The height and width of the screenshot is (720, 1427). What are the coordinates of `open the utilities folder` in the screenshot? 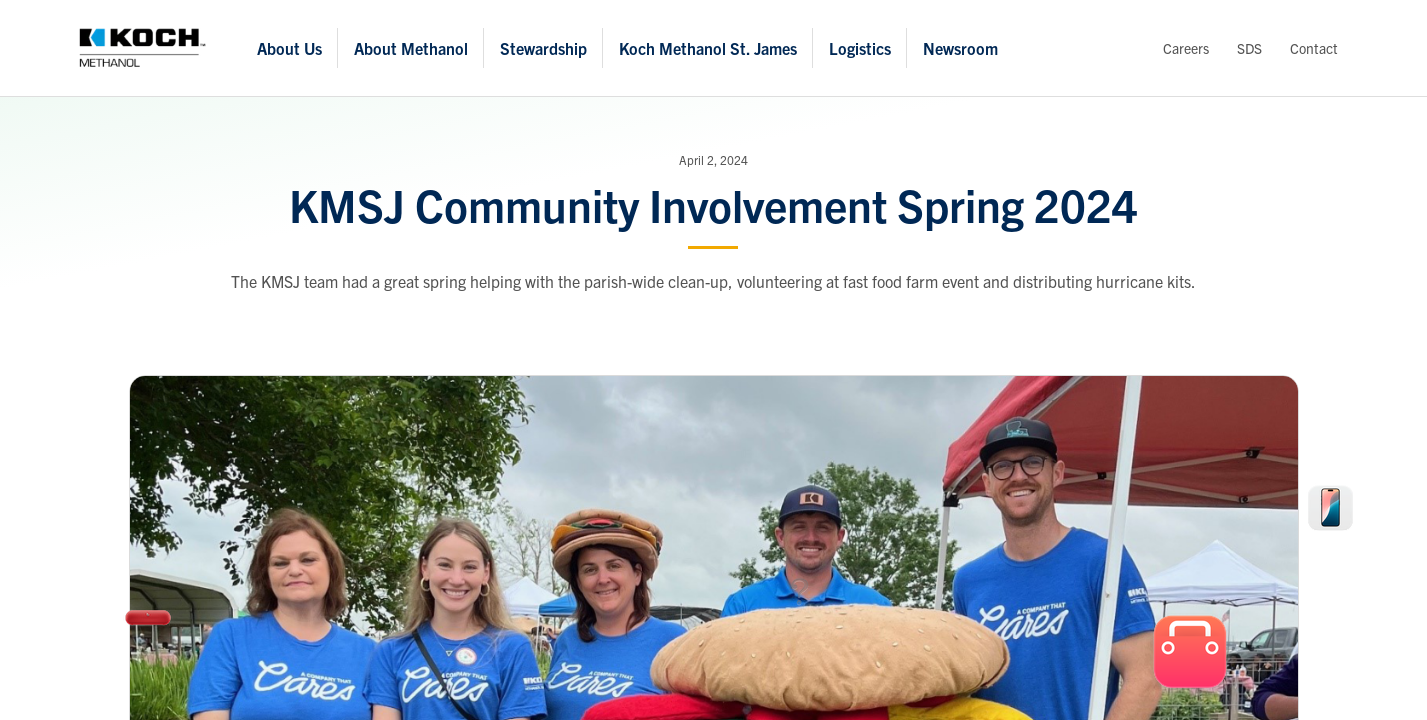 It's located at (1190, 653).